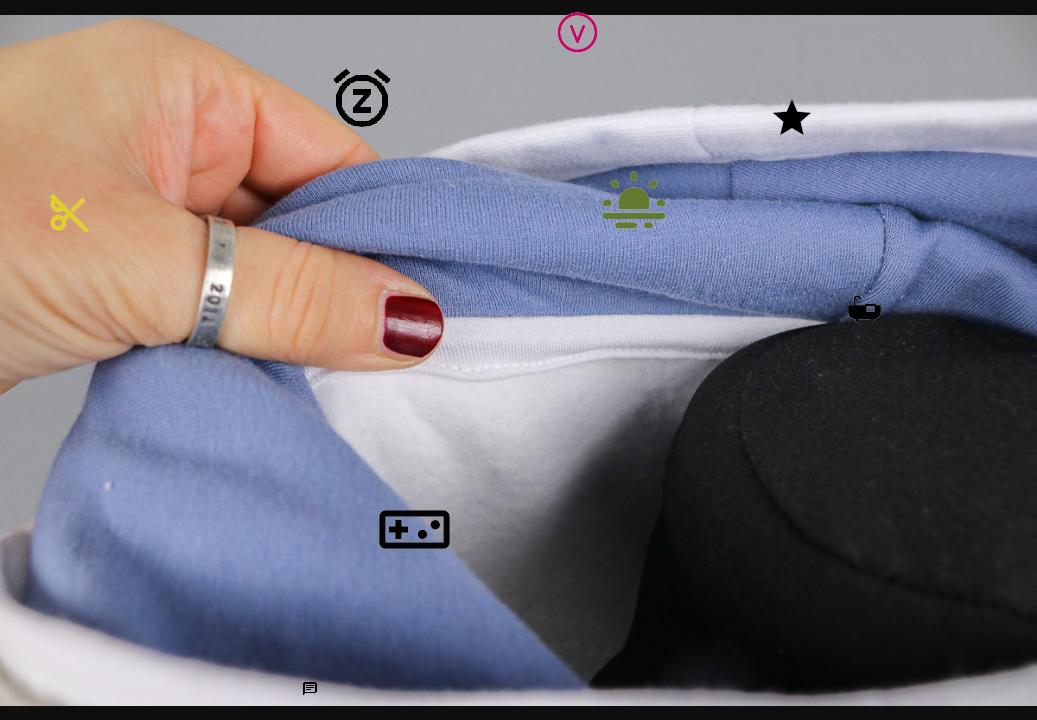 The height and width of the screenshot is (720, 1037). I want to click on add item to favorites, so click(792, 118).